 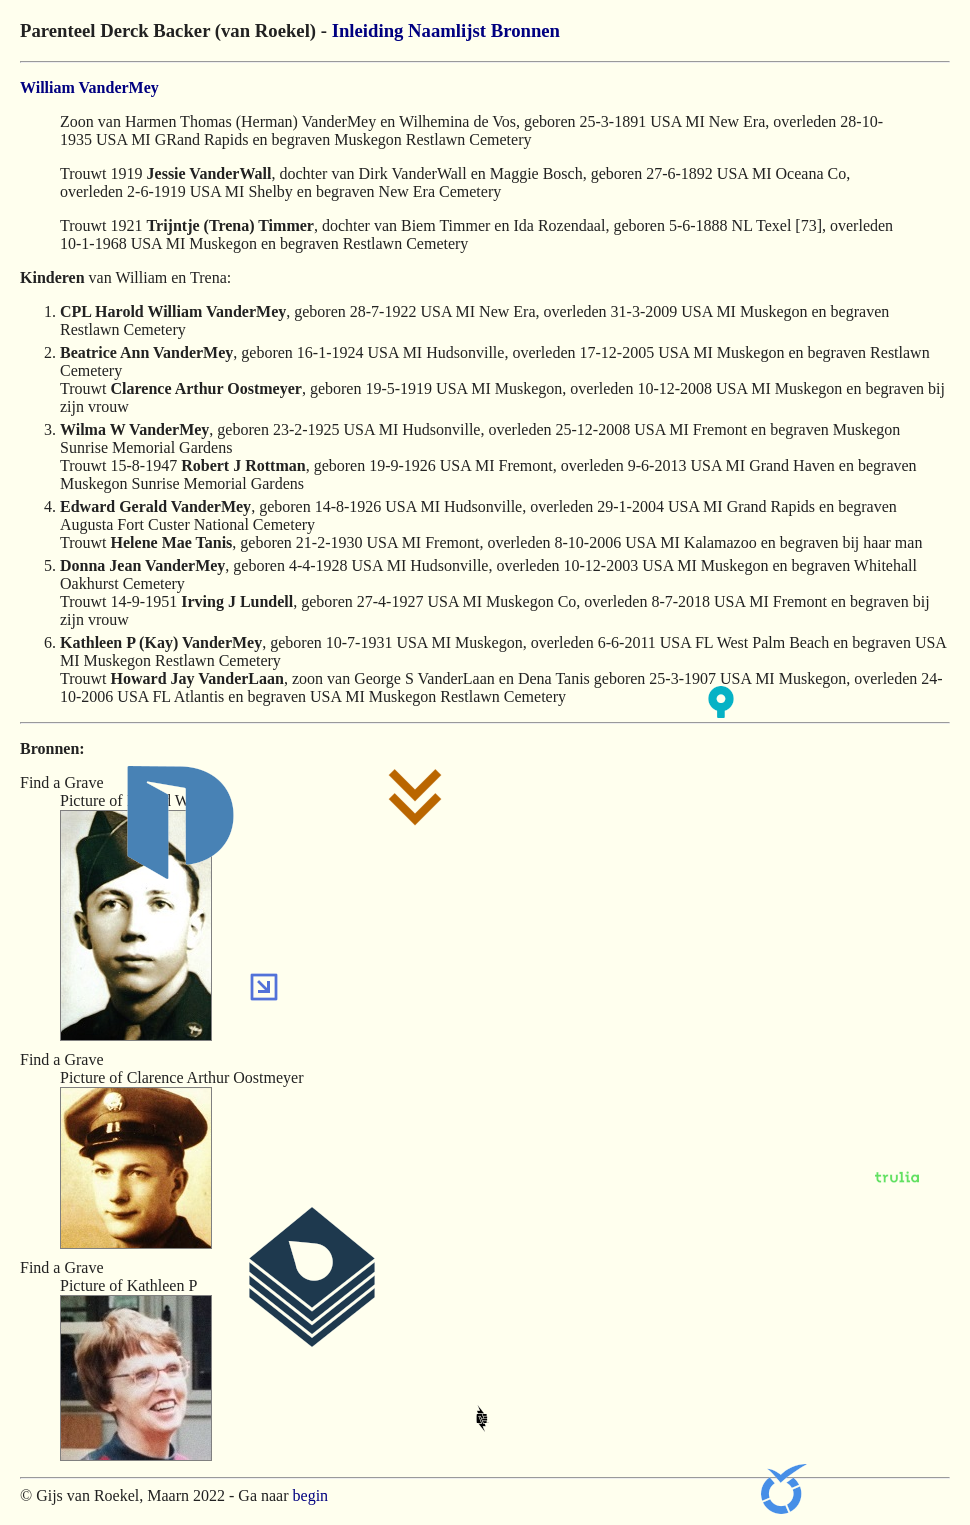 I want to click on open the Trulia real estate app, so click(x=897, y=1177).